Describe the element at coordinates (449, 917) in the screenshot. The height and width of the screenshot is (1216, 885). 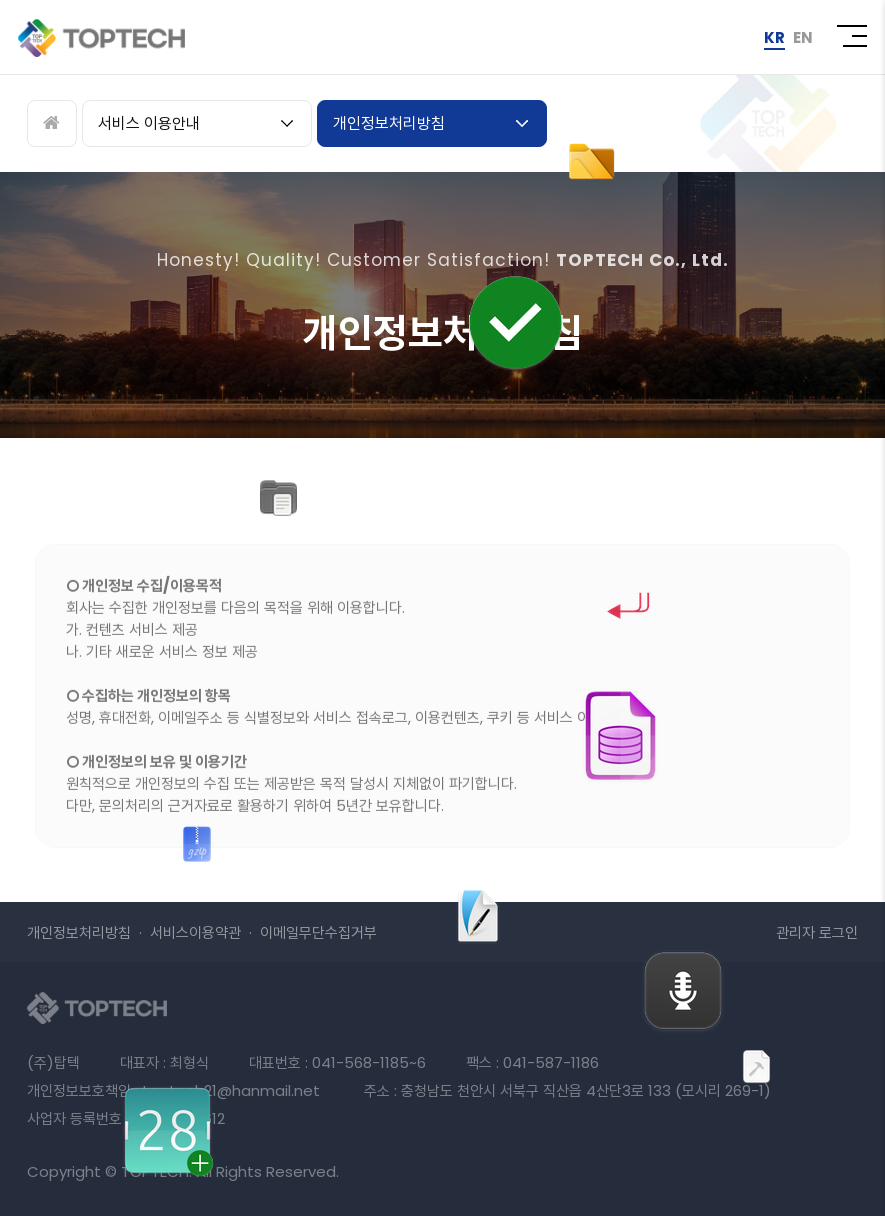
I see `a scribus document file` at that location.